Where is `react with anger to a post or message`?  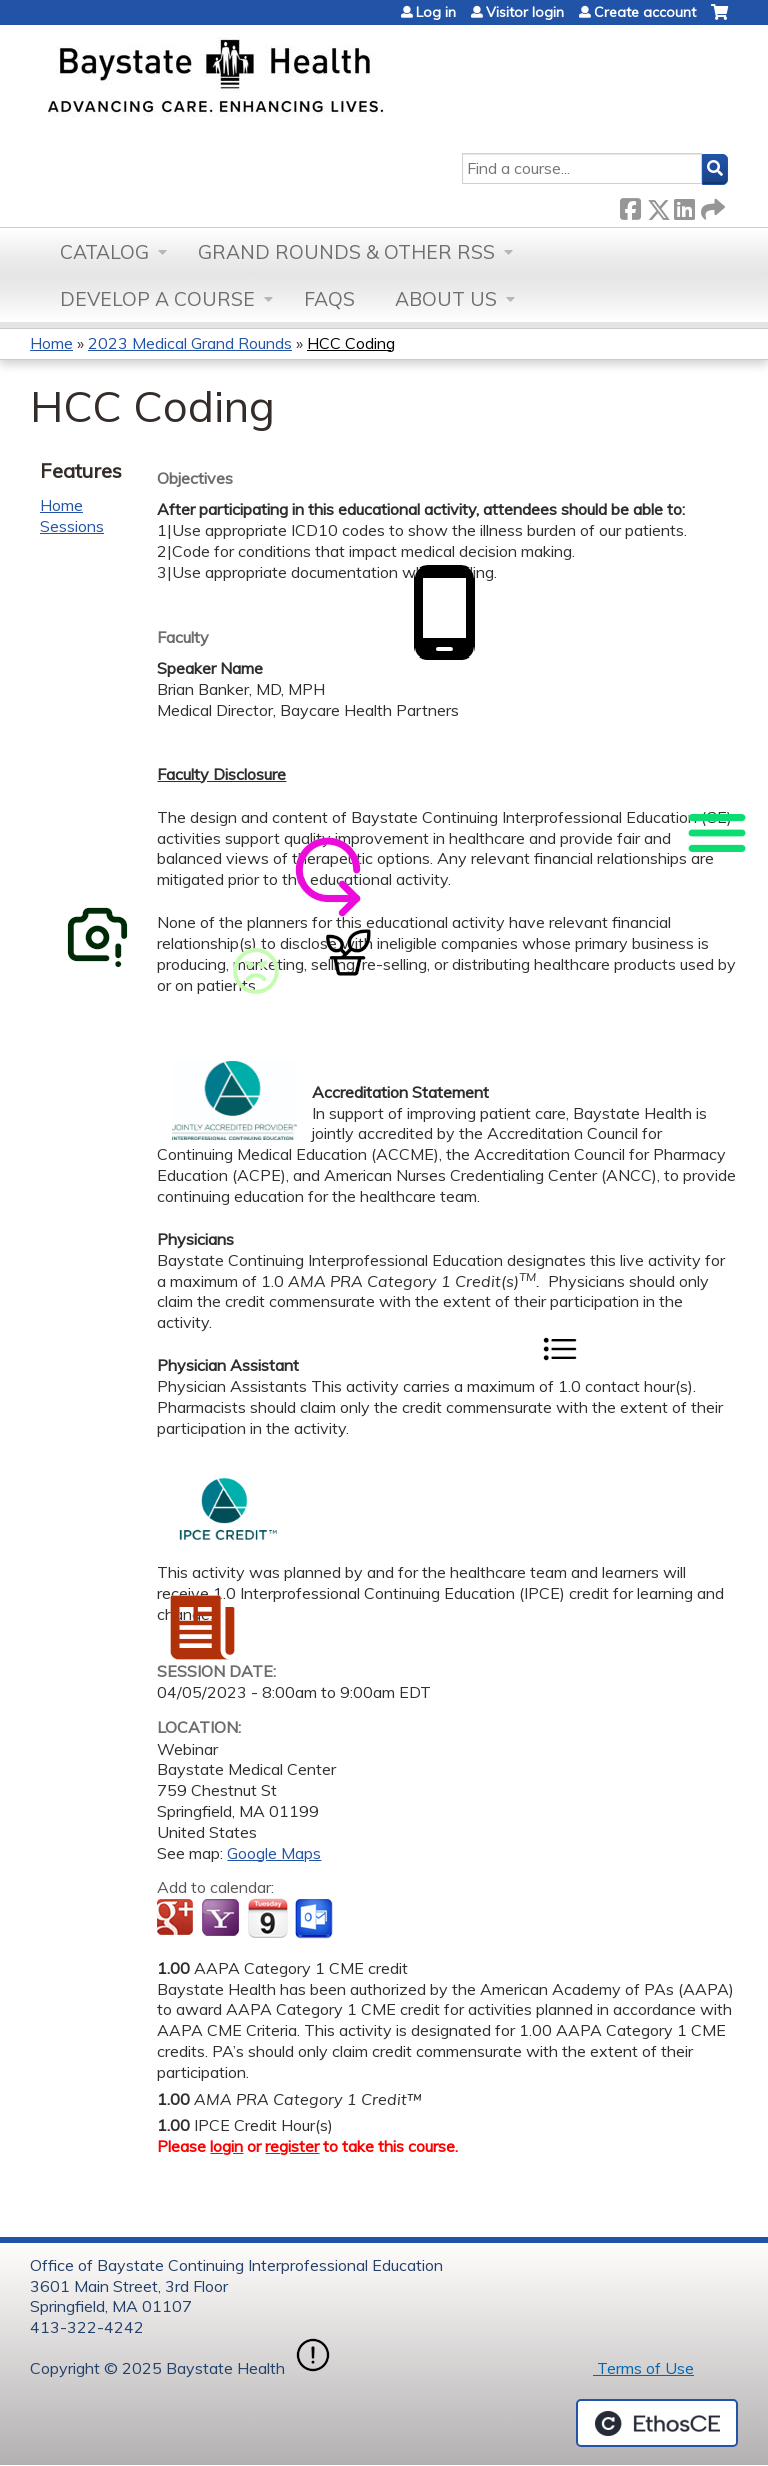
react with anger to a post or message is located at coordinates (256, 971).